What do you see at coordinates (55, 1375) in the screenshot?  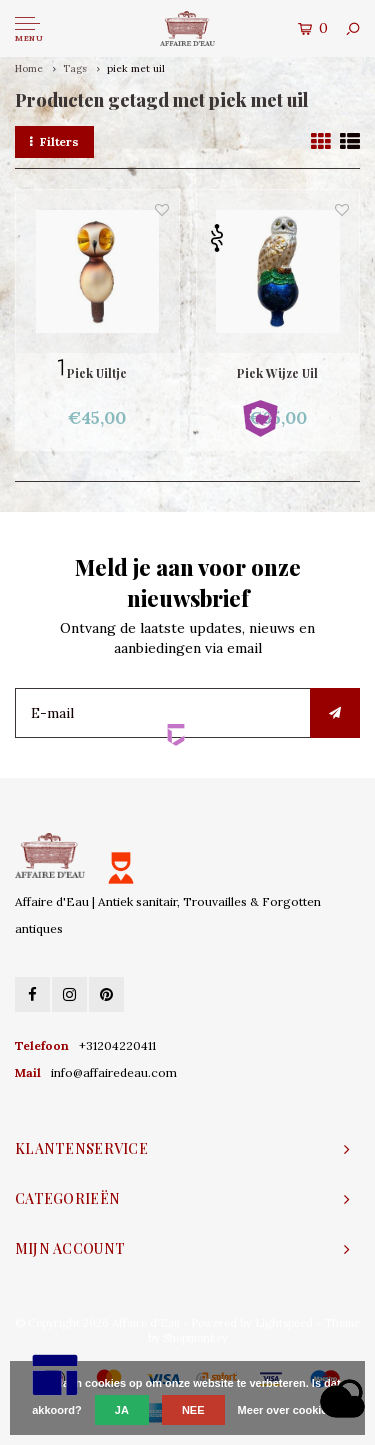 I see `switch to grid layout view` at bounding box center [55, 1375].